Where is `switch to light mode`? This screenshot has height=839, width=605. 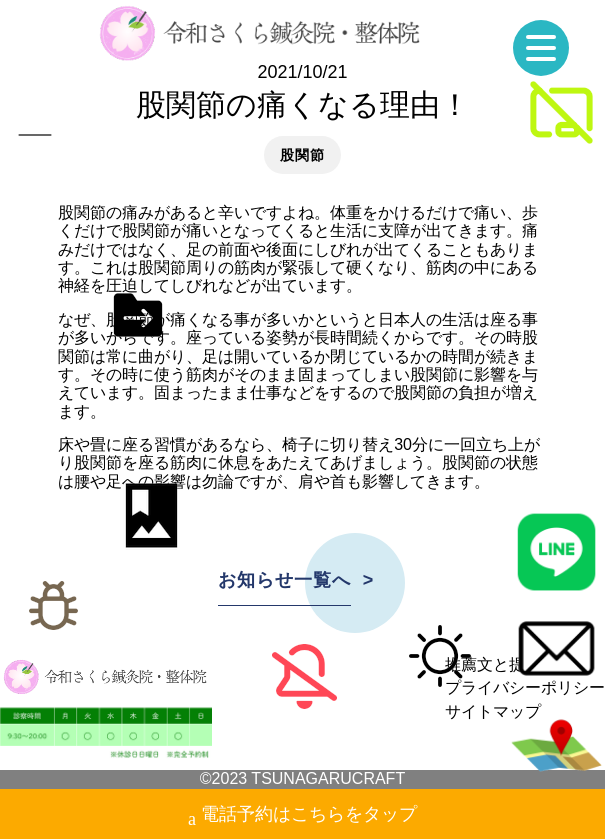
switch to light mode is located at coordinates (440, 656).